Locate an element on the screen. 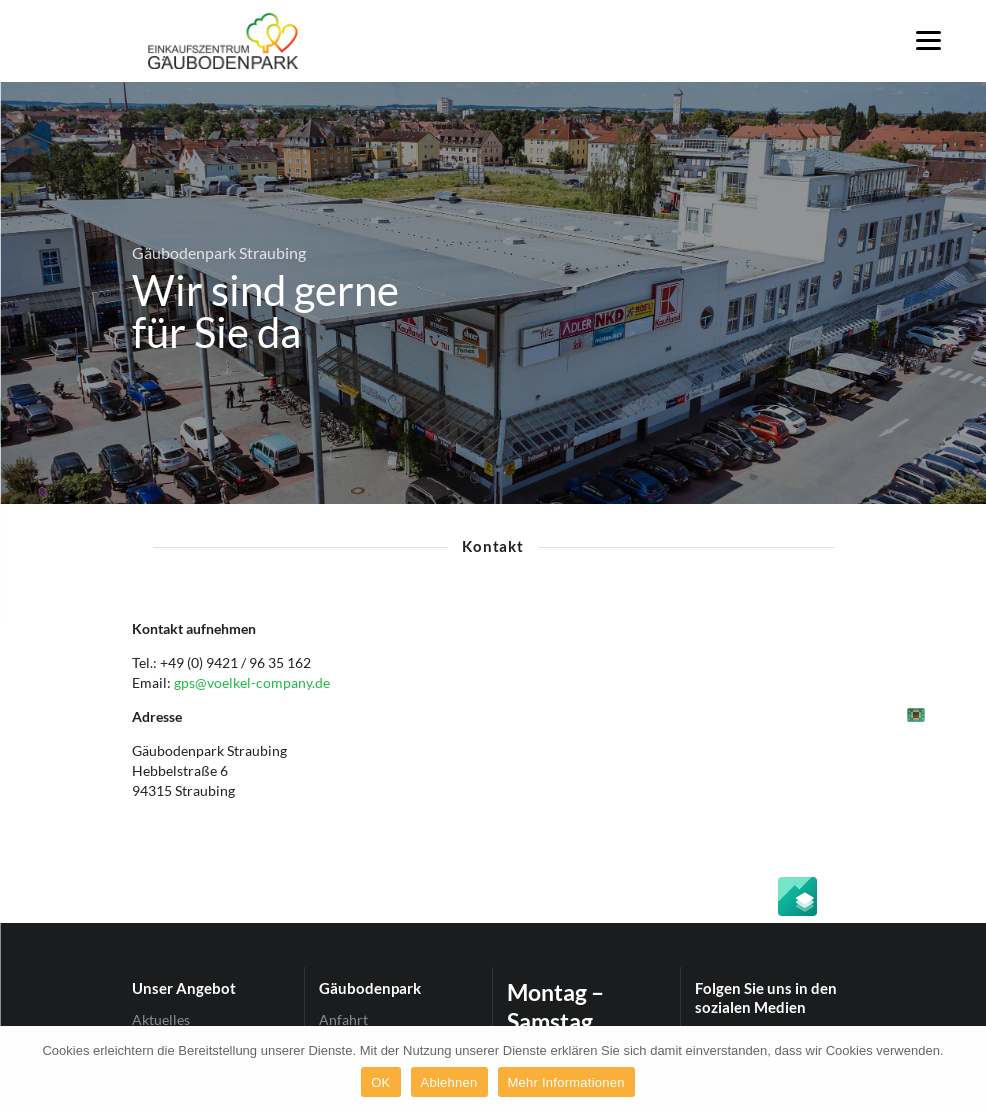 This screenshot has height=1112, width=986. open workbooks app for data visualization is located at coordinates (797, 896).